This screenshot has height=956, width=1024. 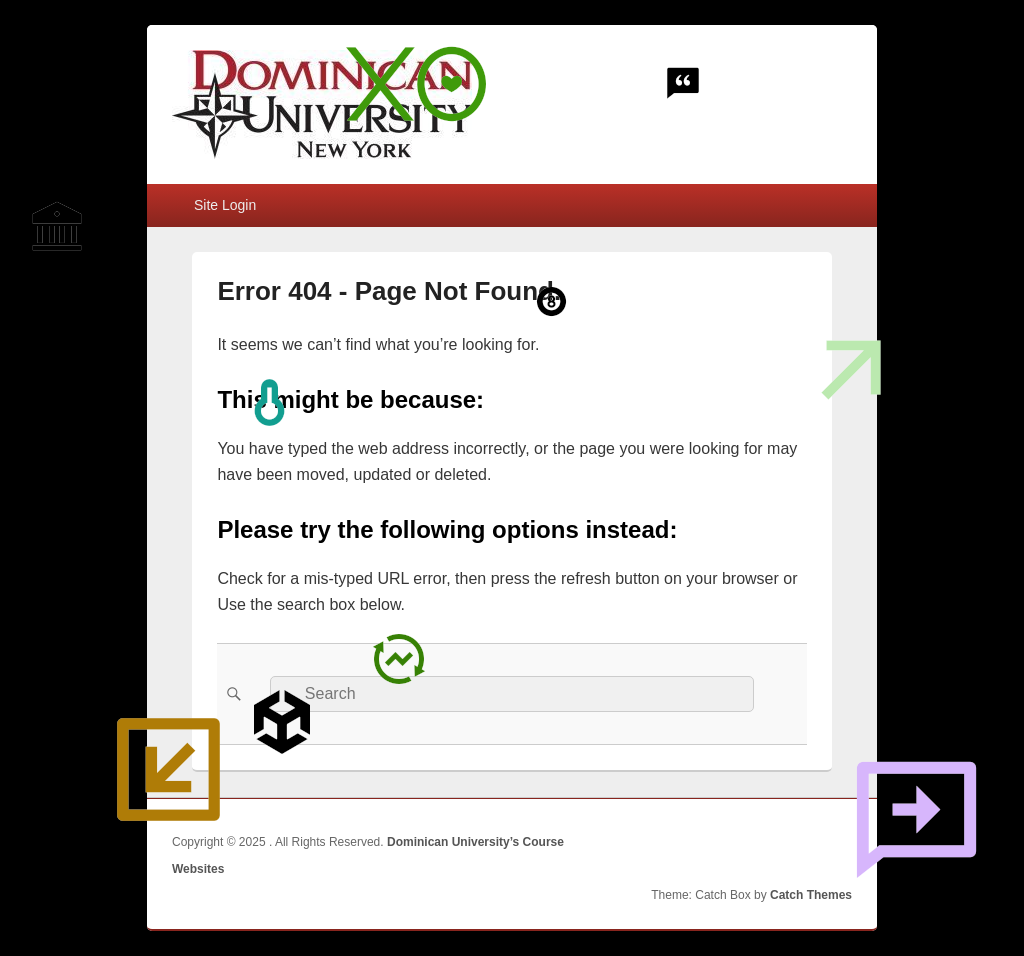 What do you see at coordinates (416, 84) in the screenshot?
I see `xo brand logo` at bounding box center [416, 84].